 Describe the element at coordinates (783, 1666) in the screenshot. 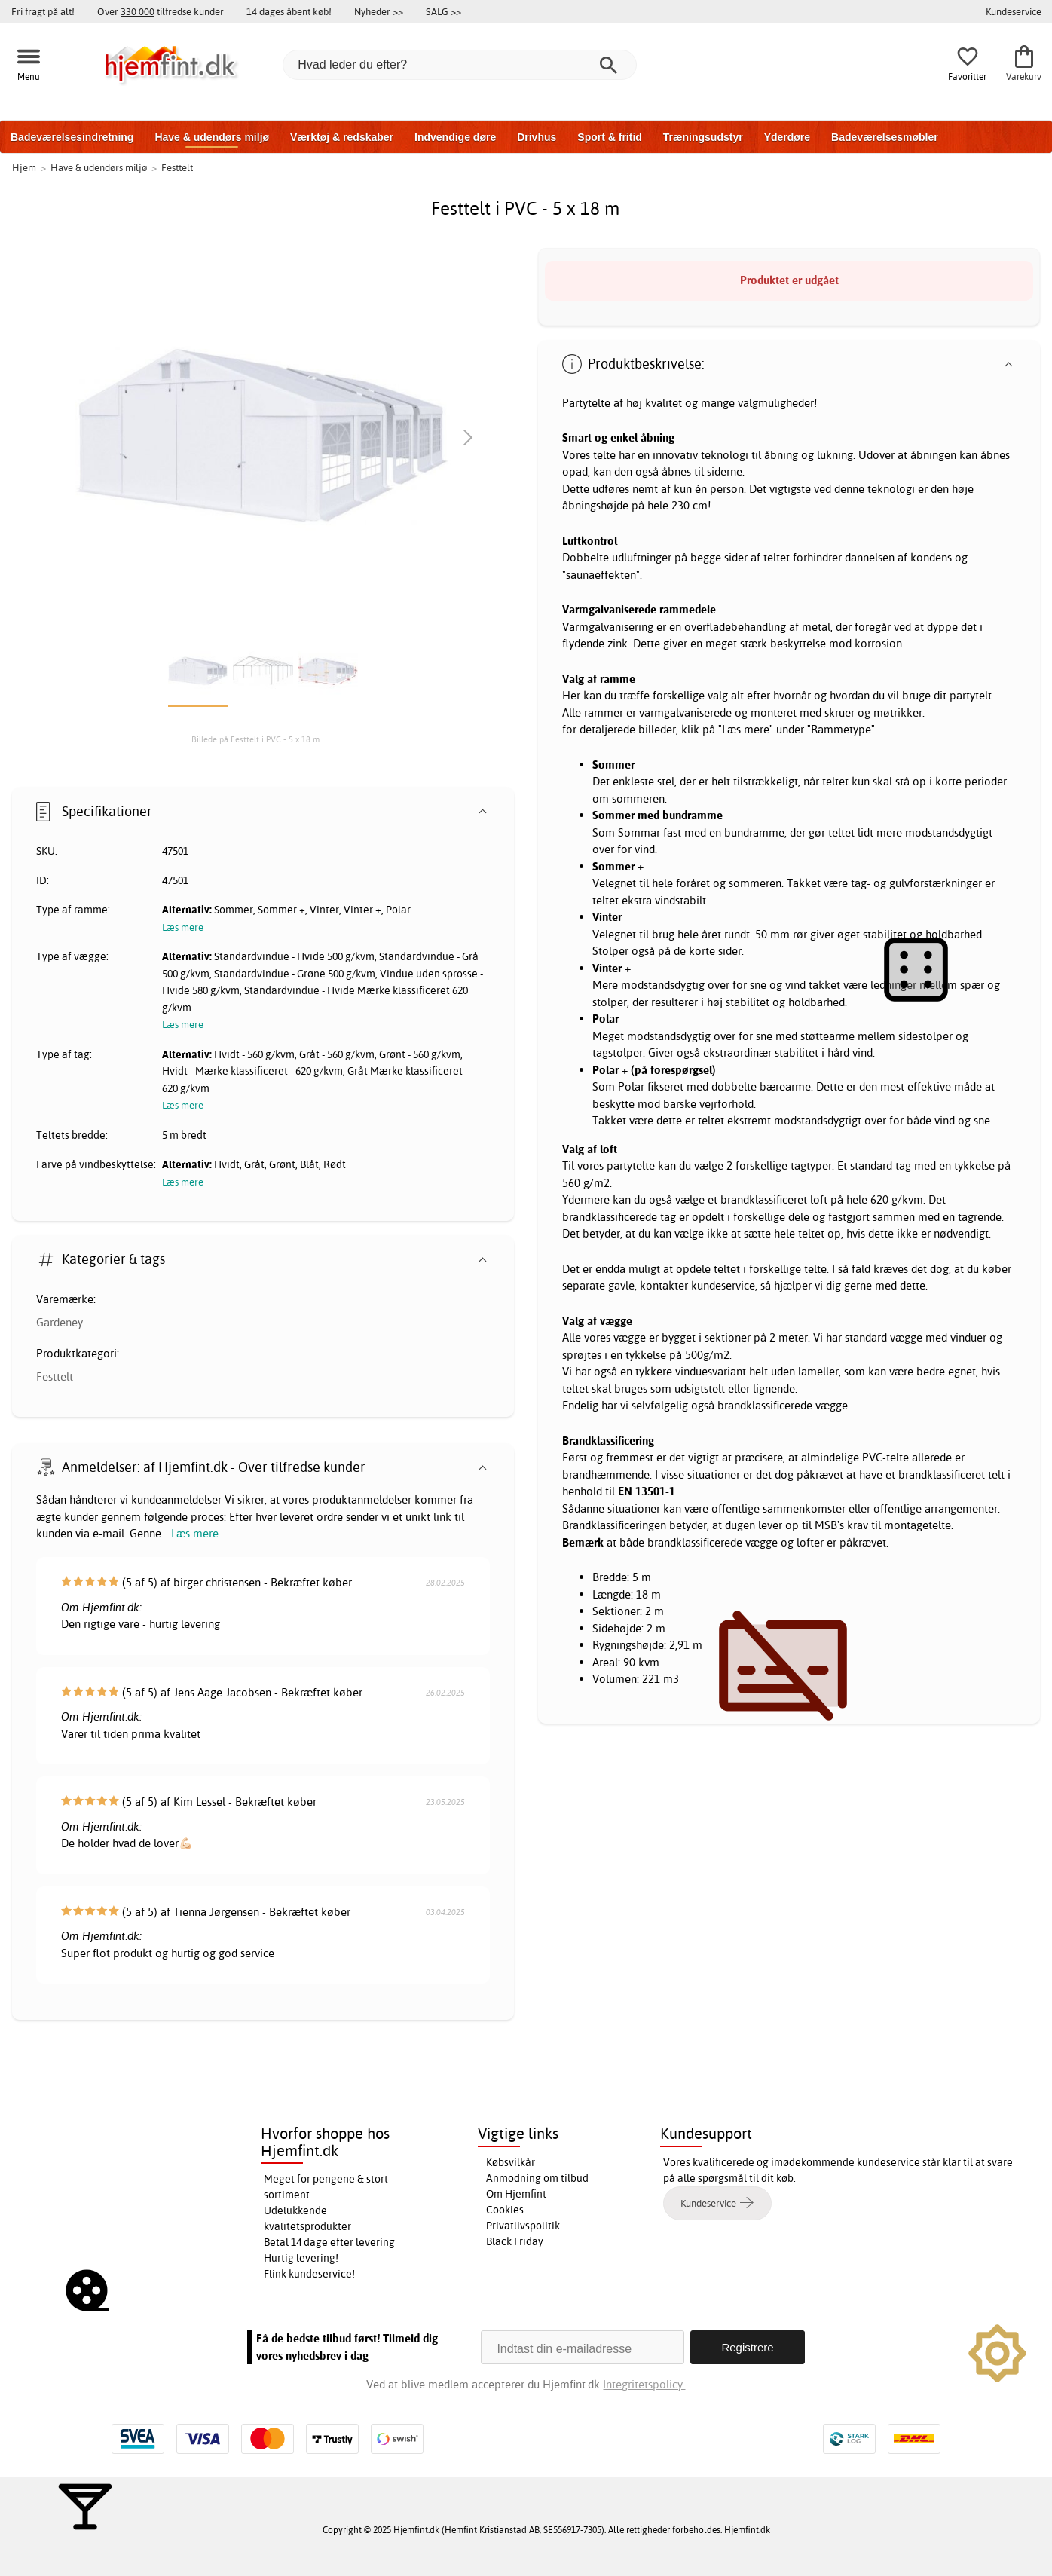

I see `disable subtitles or closed captions` at that location.